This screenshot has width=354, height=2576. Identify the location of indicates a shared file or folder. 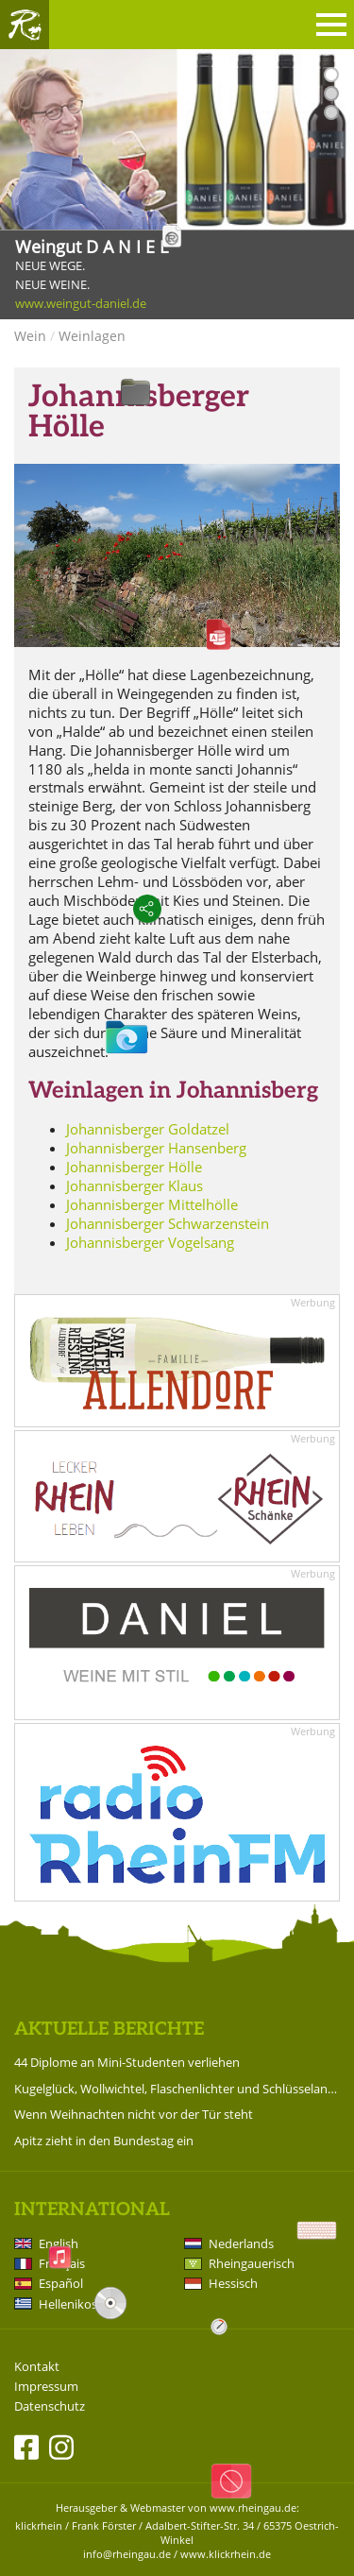
(147, 909).